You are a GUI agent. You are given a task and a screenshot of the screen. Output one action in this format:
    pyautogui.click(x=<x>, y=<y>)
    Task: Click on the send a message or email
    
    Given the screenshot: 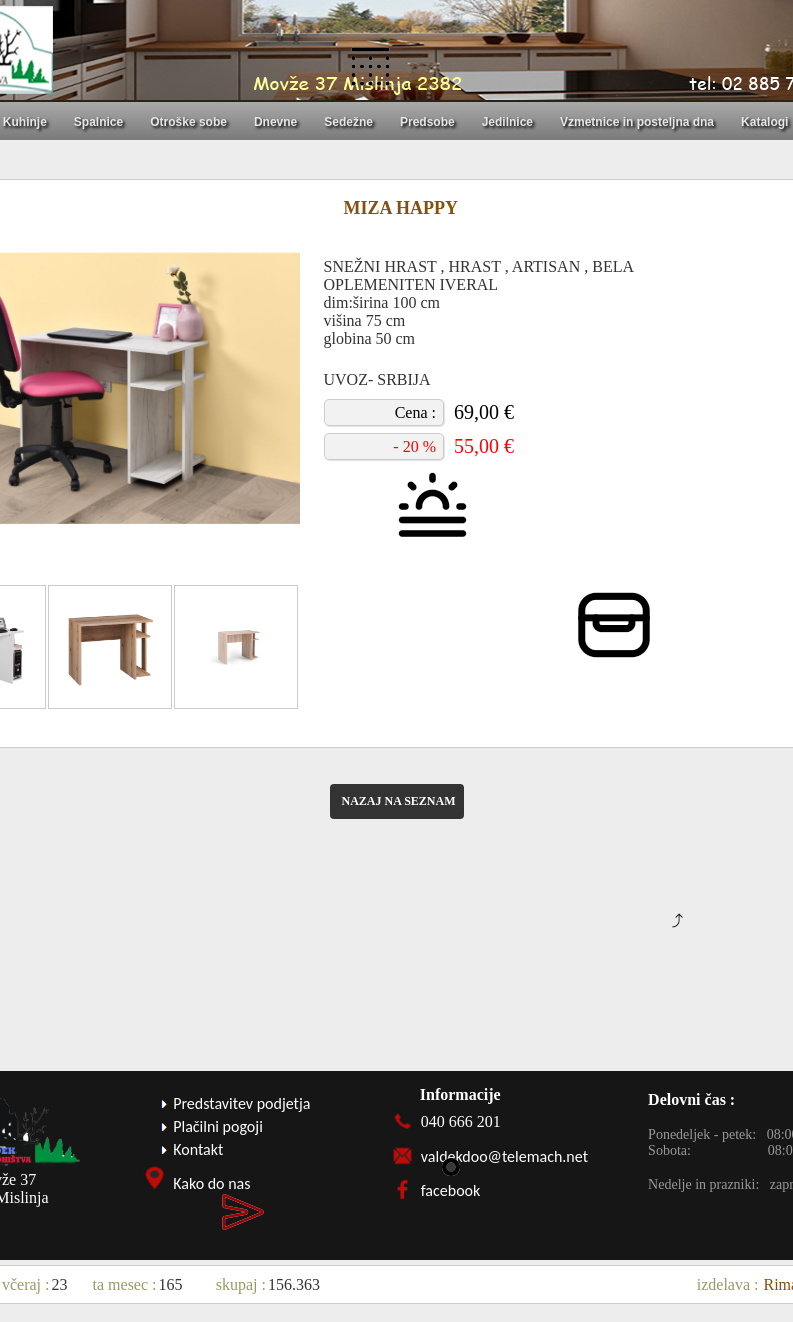 What is the action you would take?
    pyautogui.click(x=243, y=1212)
    